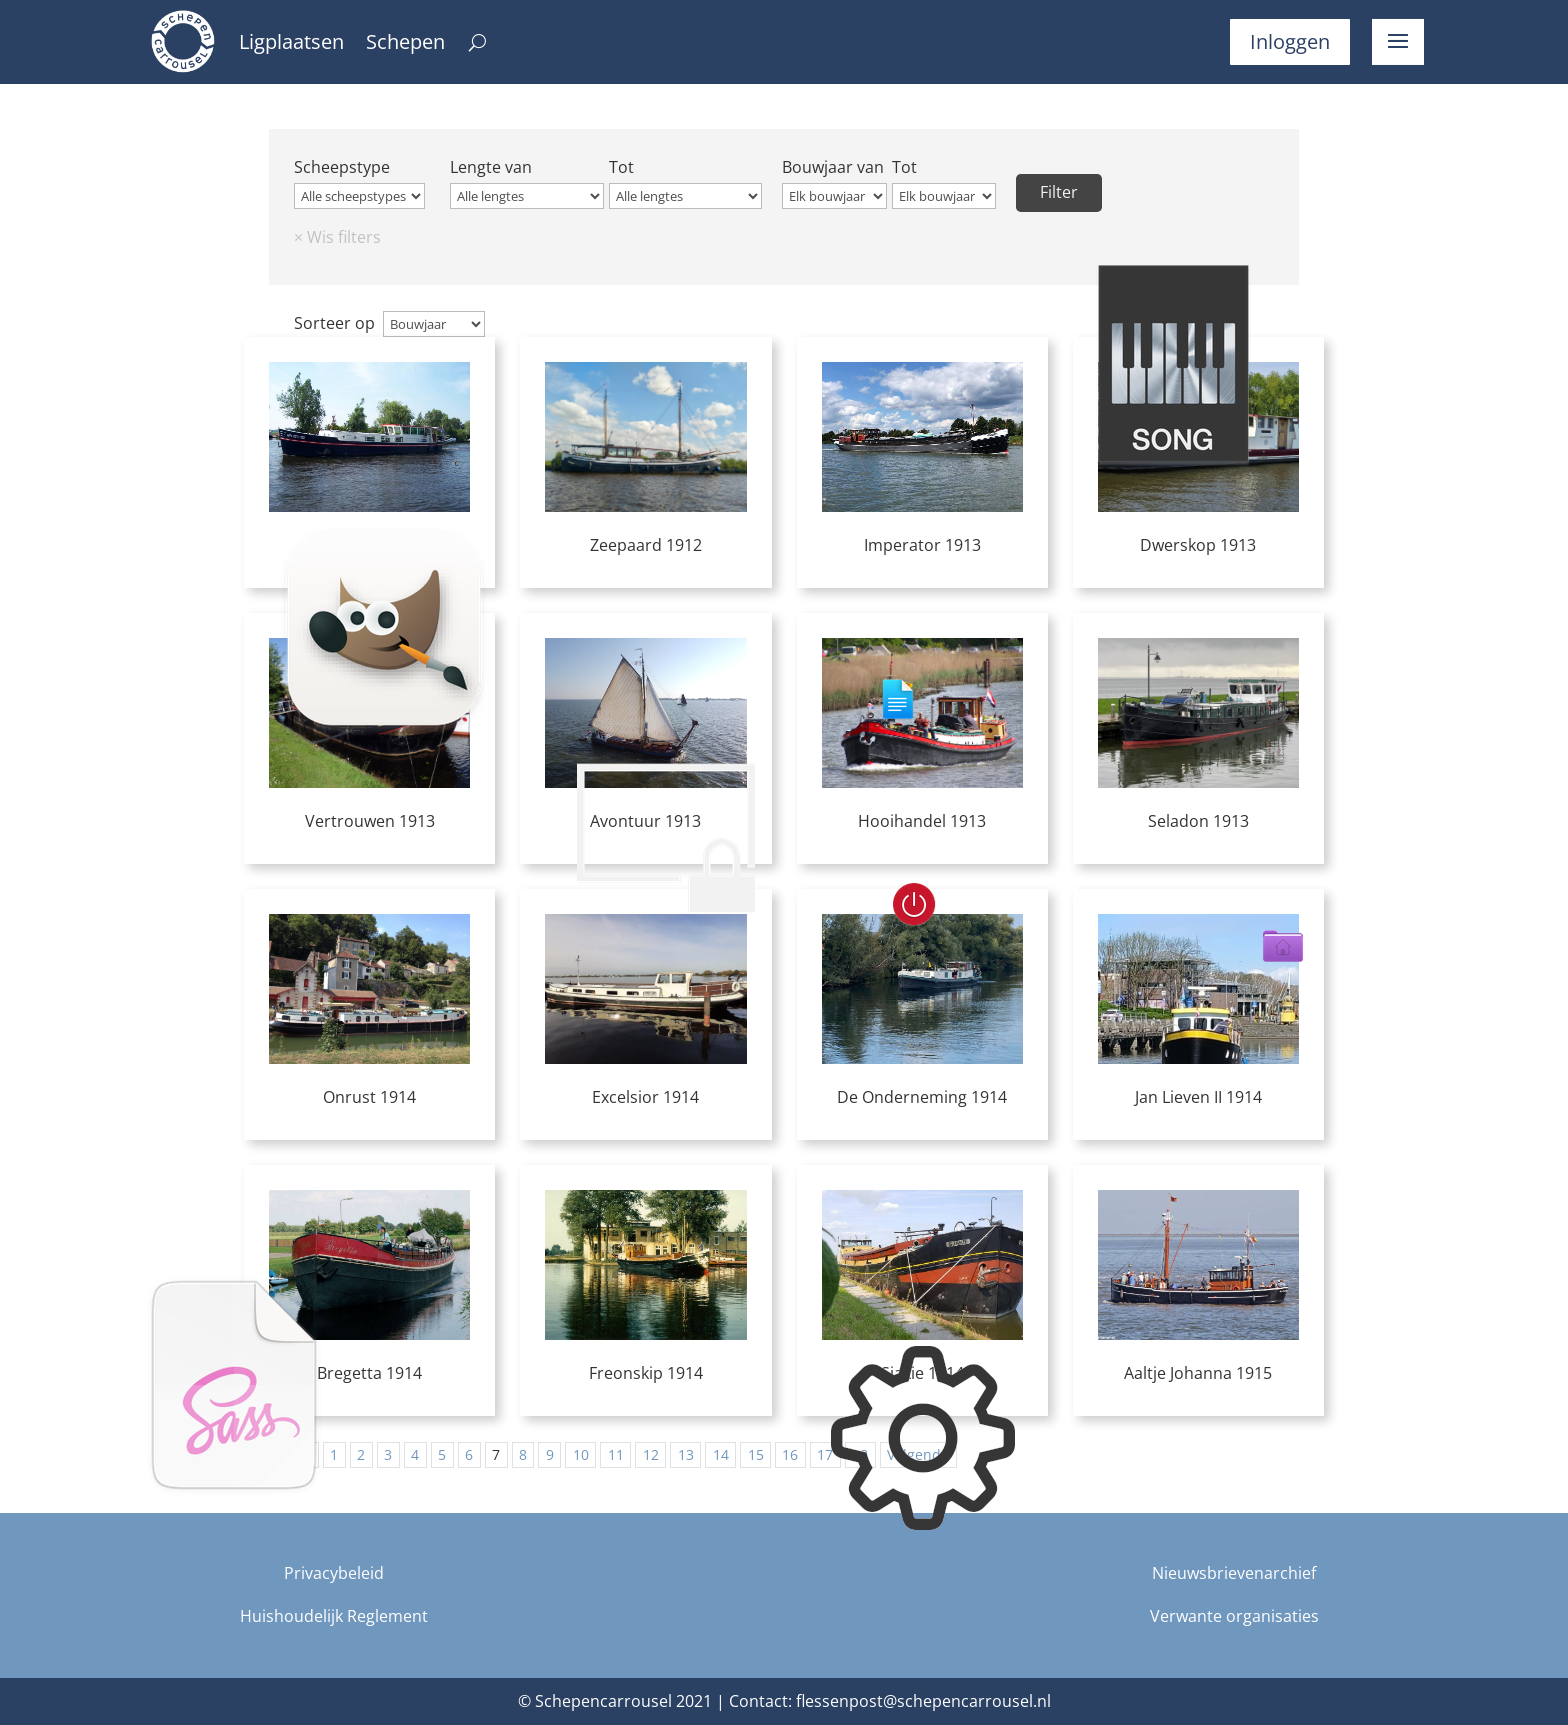 The image size is (1568, 1725). What do you see at coordinates (666, 838) in the screenshot?
I see `screen rotation is locked to landscape mode` at bounding box center [666, 838].